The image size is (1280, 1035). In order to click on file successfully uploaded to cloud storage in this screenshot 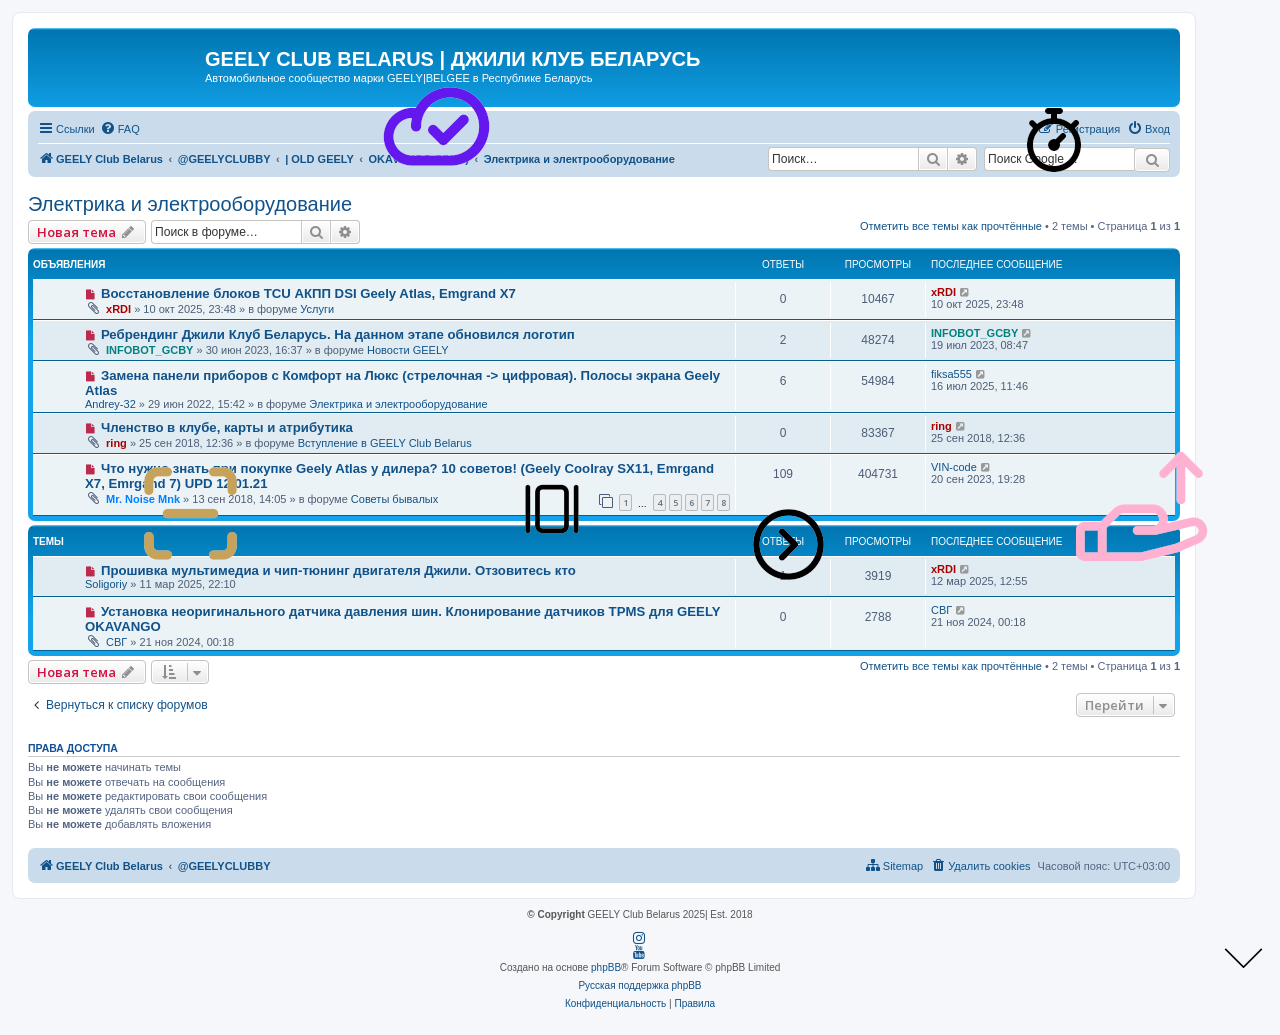, I will do `click(436, 126)`.